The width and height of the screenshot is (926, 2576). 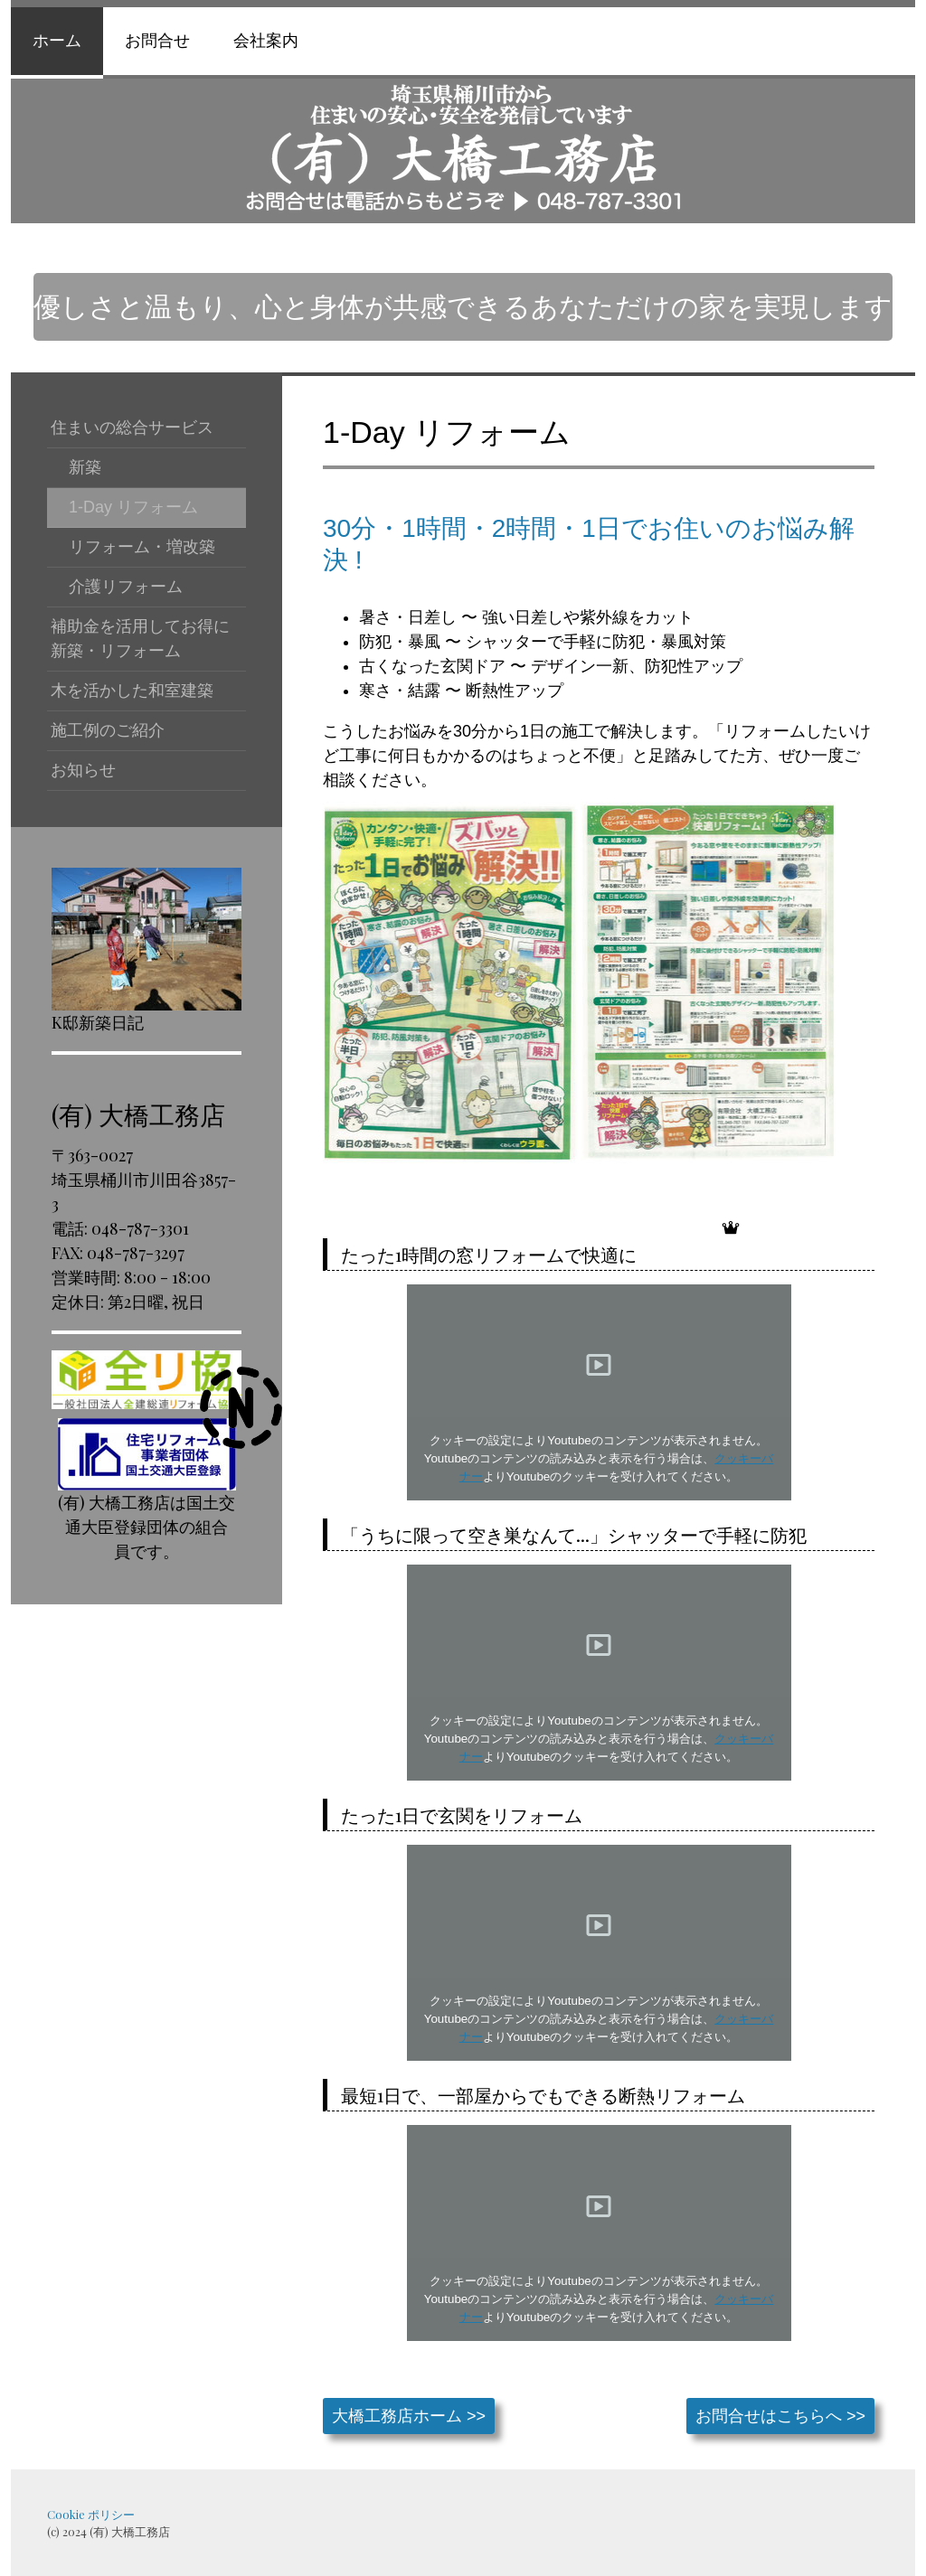 I want to click on indicates a draft or pending status for an item, so click(x=241, y=1407).